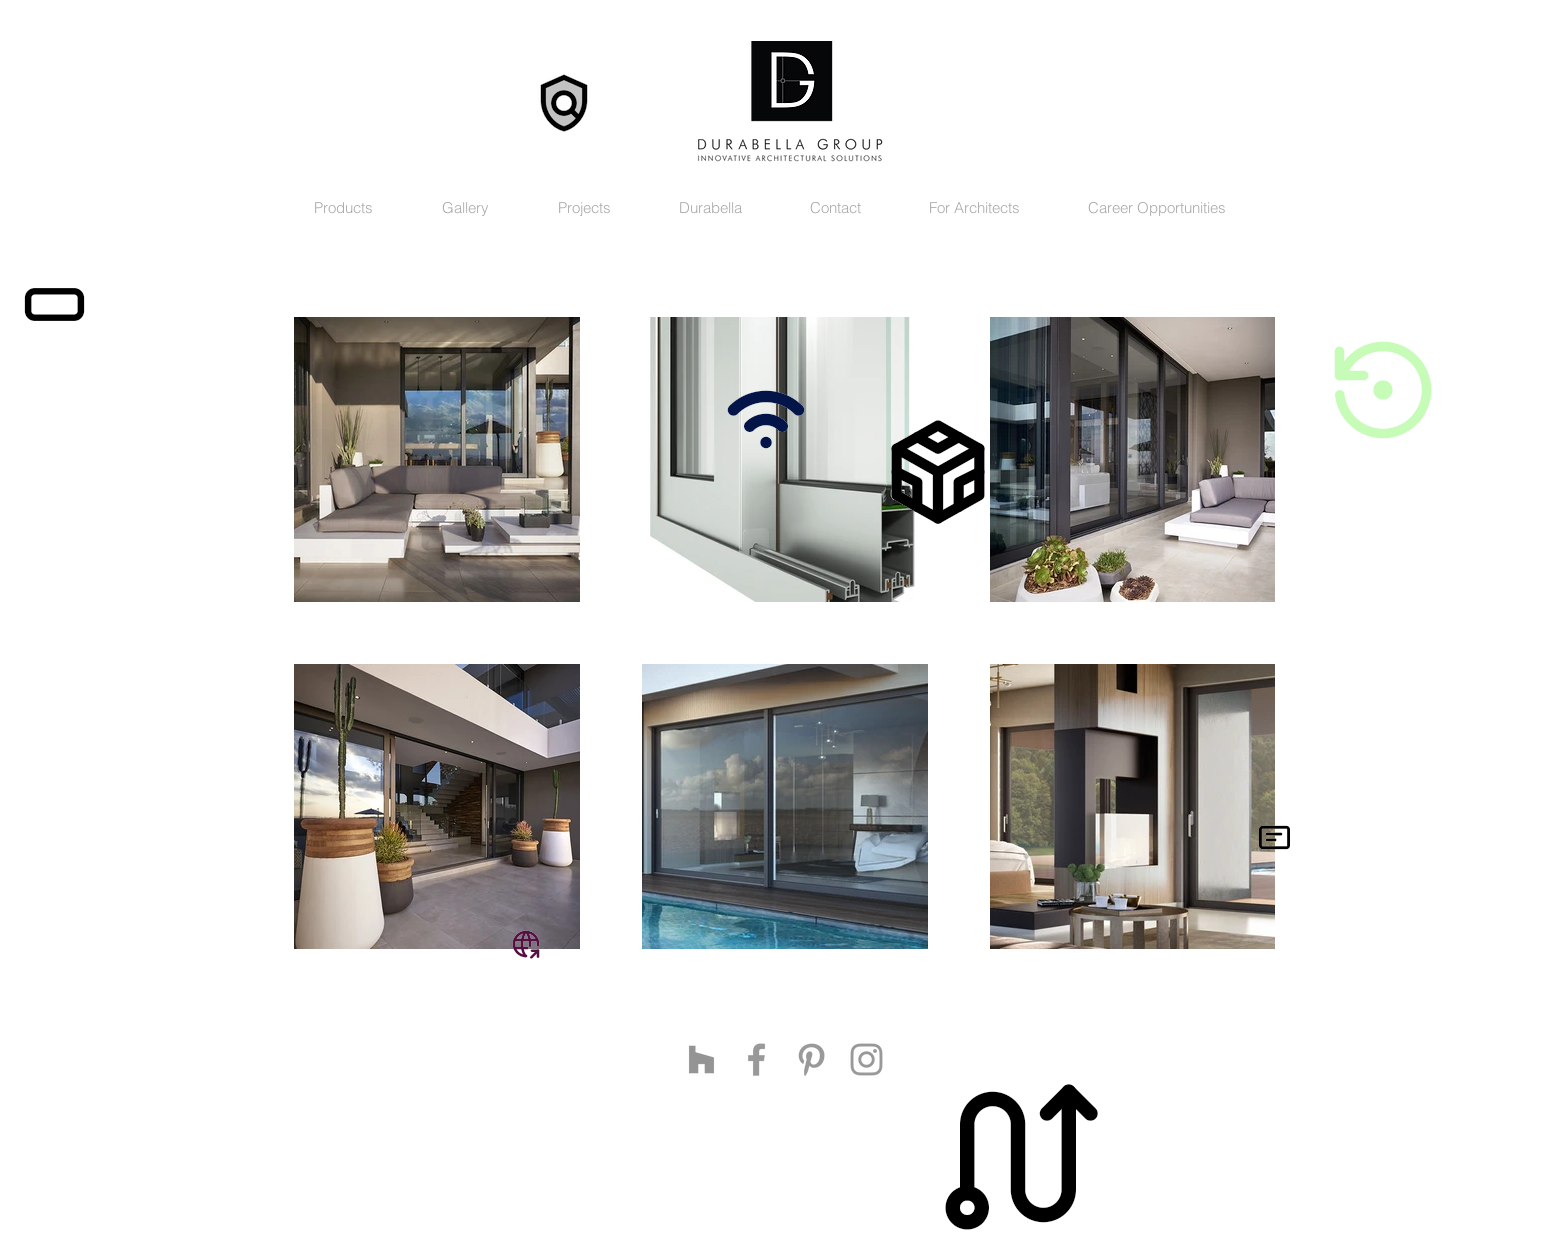 The image size is (1568, 1244). I want to click on s-turn or winding road ahead, so click(1018, 1157).